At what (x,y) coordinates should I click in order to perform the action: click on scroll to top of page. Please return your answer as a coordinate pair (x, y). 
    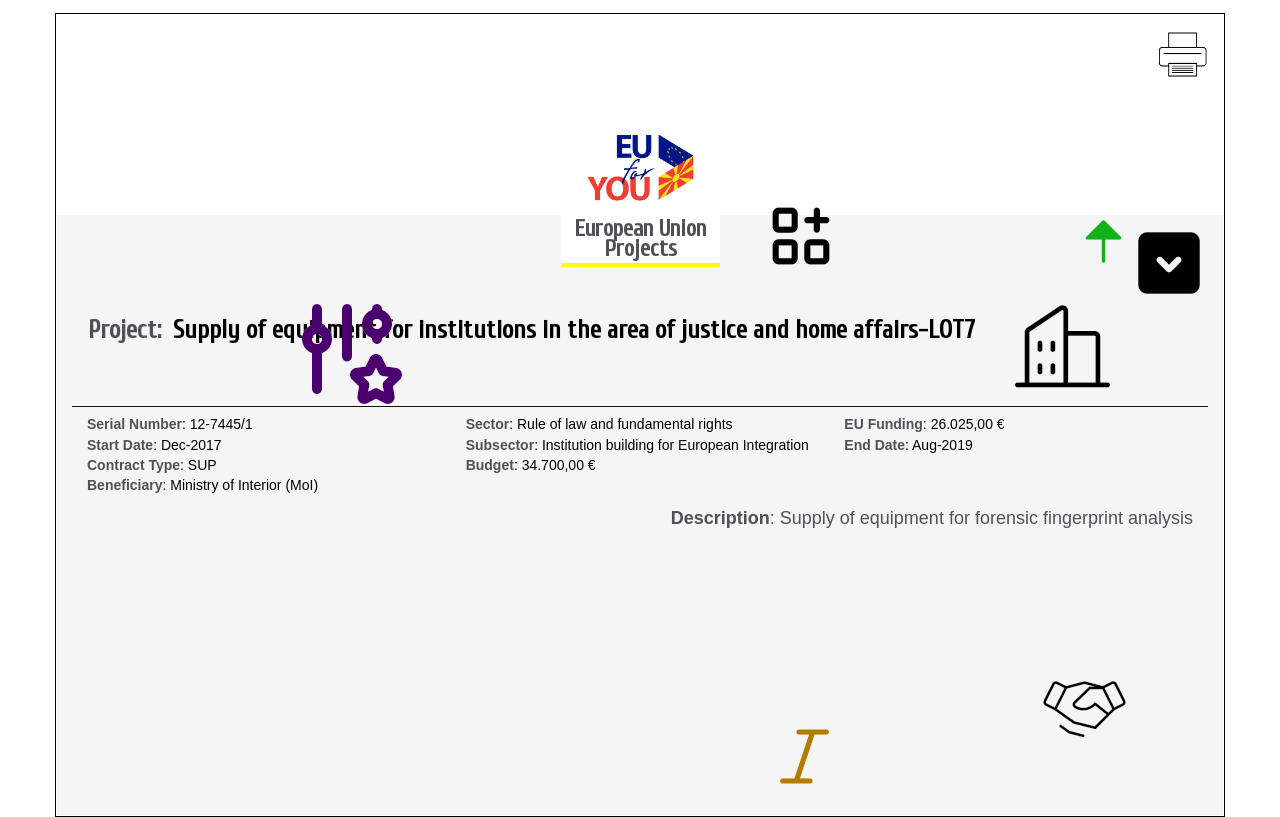
    Looking at the image, I should click on (1103, 241).